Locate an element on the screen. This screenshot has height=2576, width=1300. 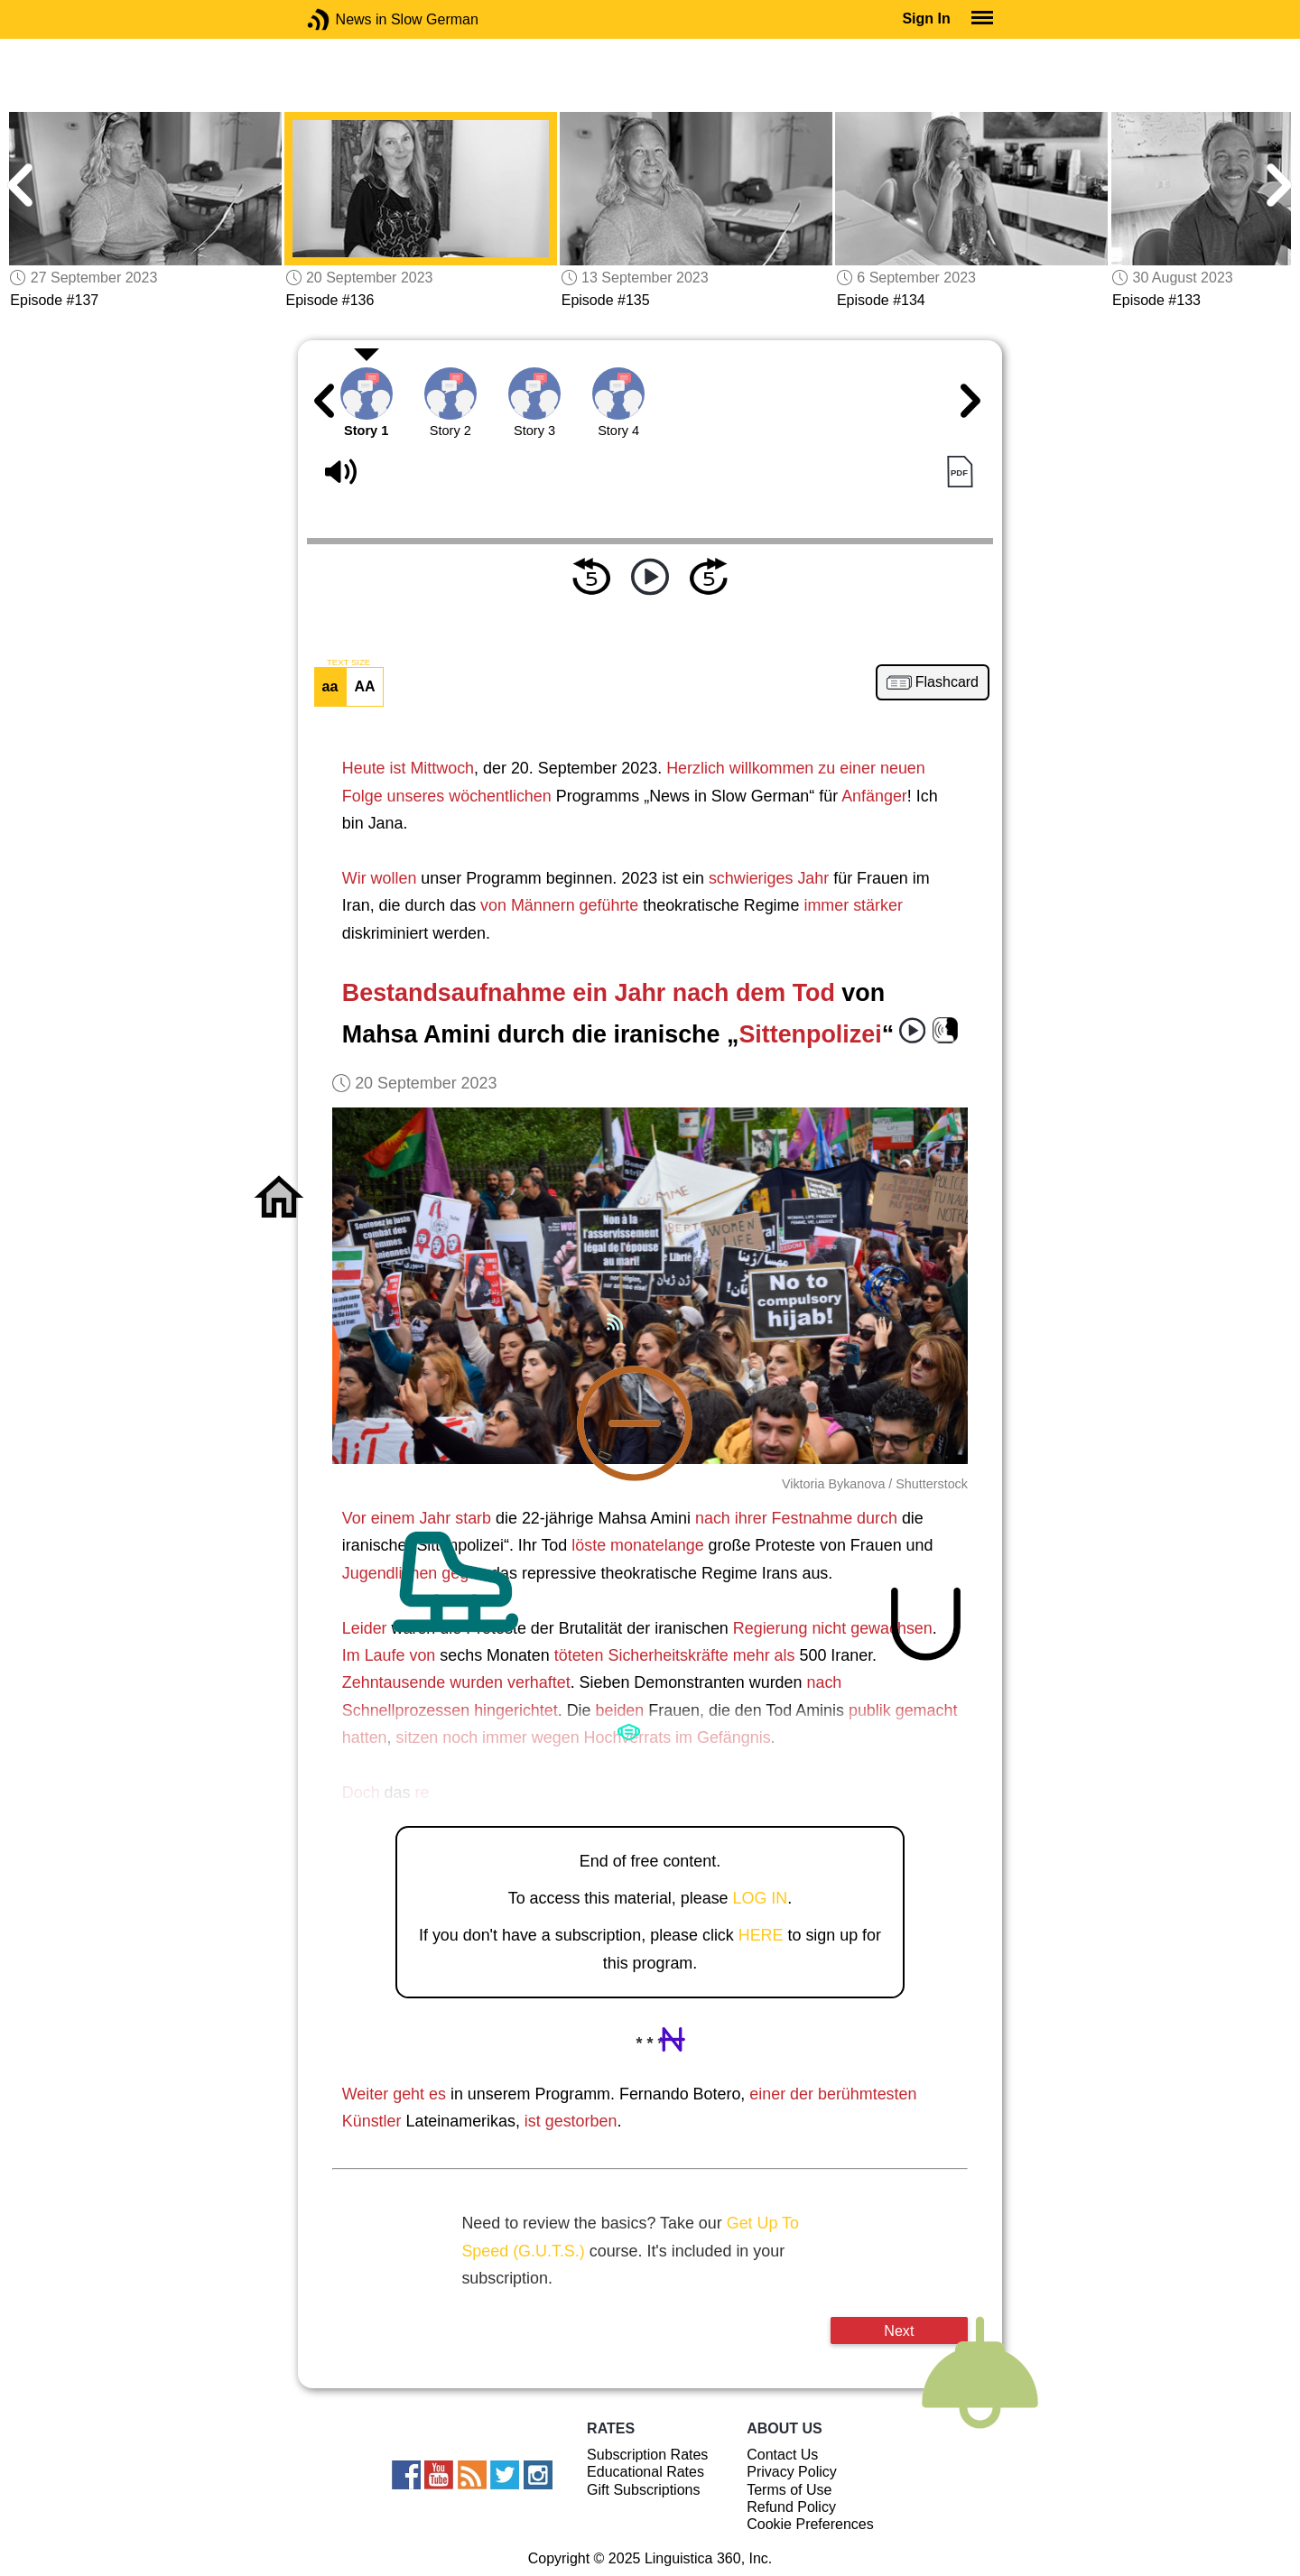
combine or merge selected elements is located at coordinates (925, 1618).